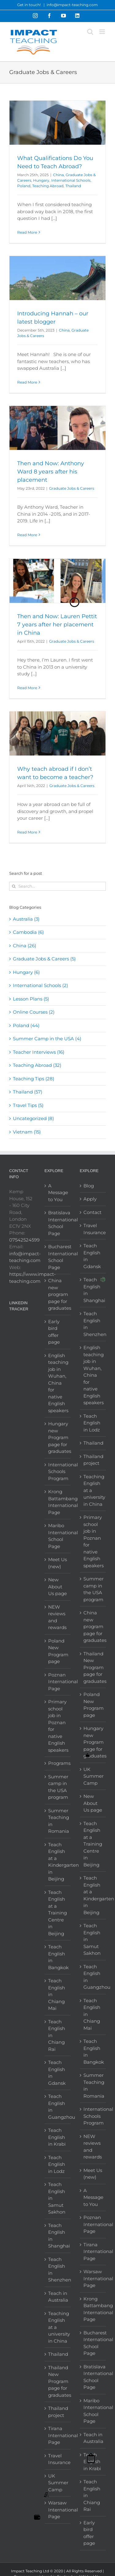  What do you see at coordinates (46, 2495) in the screenshot?
I see `access tools or equipment section` at bounding box center [46, 2495].